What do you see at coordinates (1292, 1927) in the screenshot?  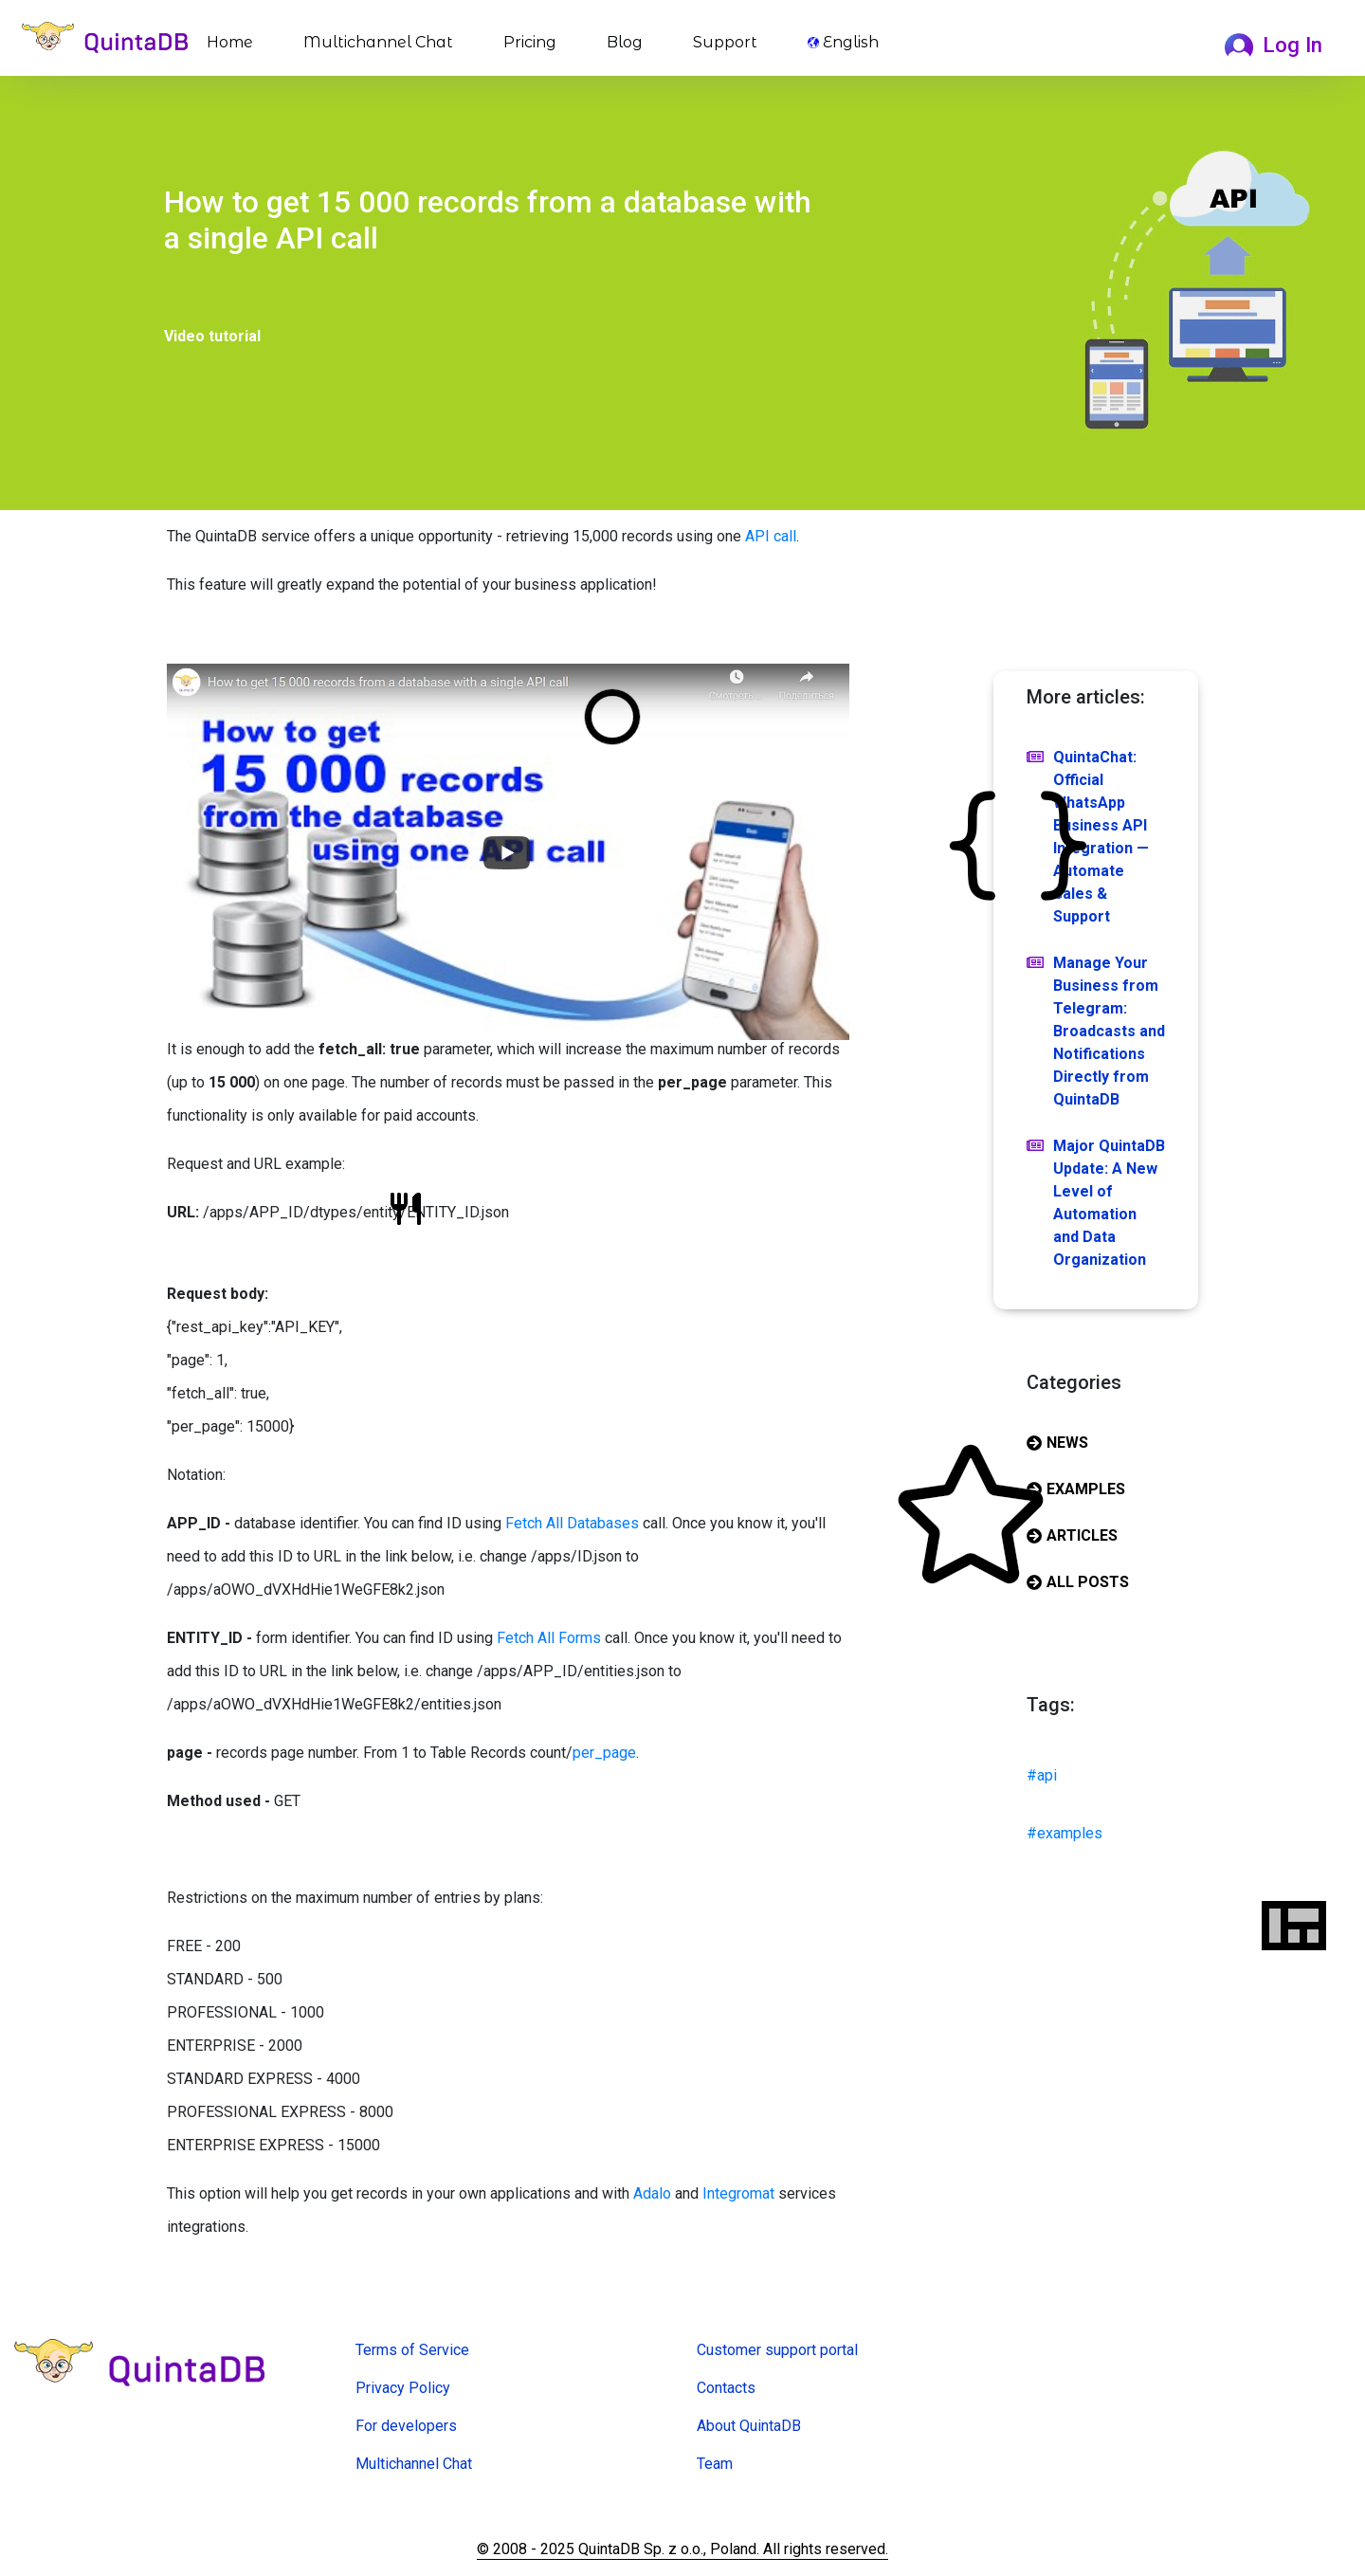 I see `switch to quilt or mosaic view layout` at bounding box center [1292, 1927].